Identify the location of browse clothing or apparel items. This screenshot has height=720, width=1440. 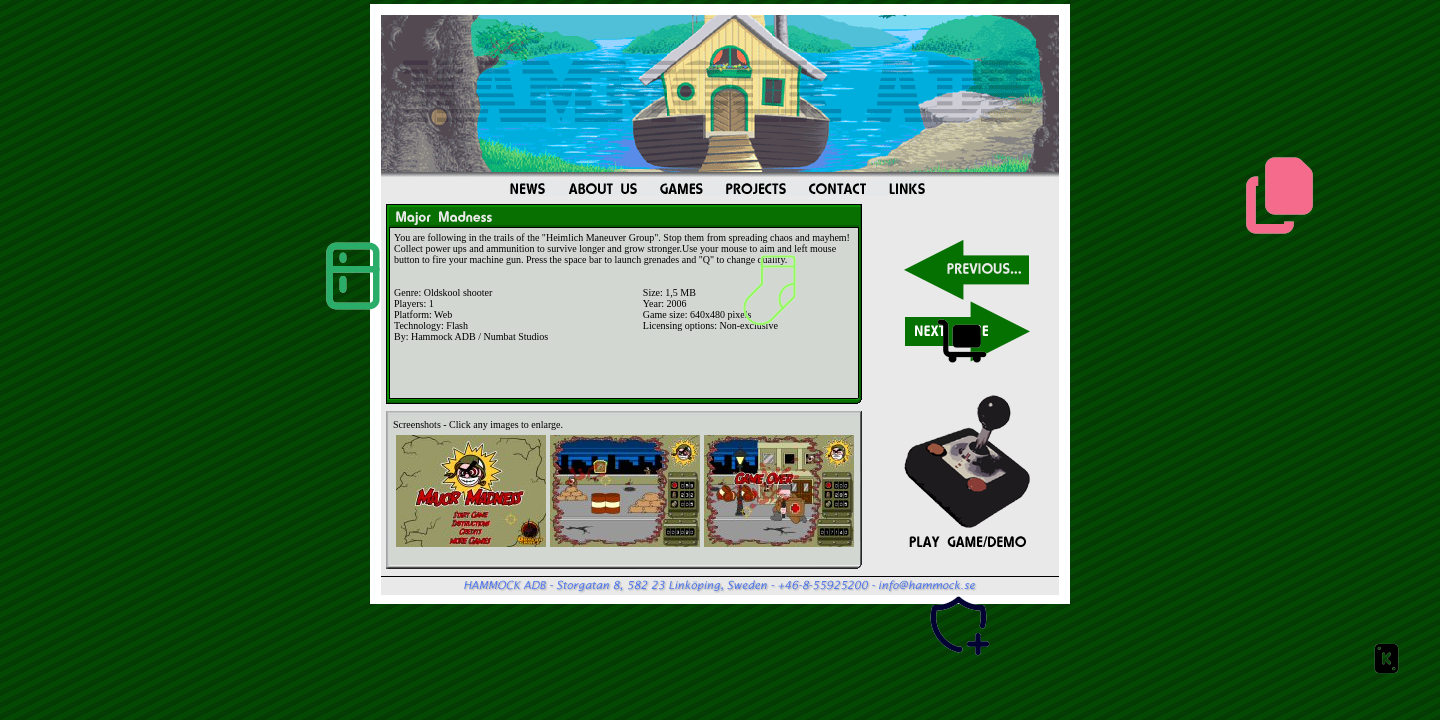
(772, 289).